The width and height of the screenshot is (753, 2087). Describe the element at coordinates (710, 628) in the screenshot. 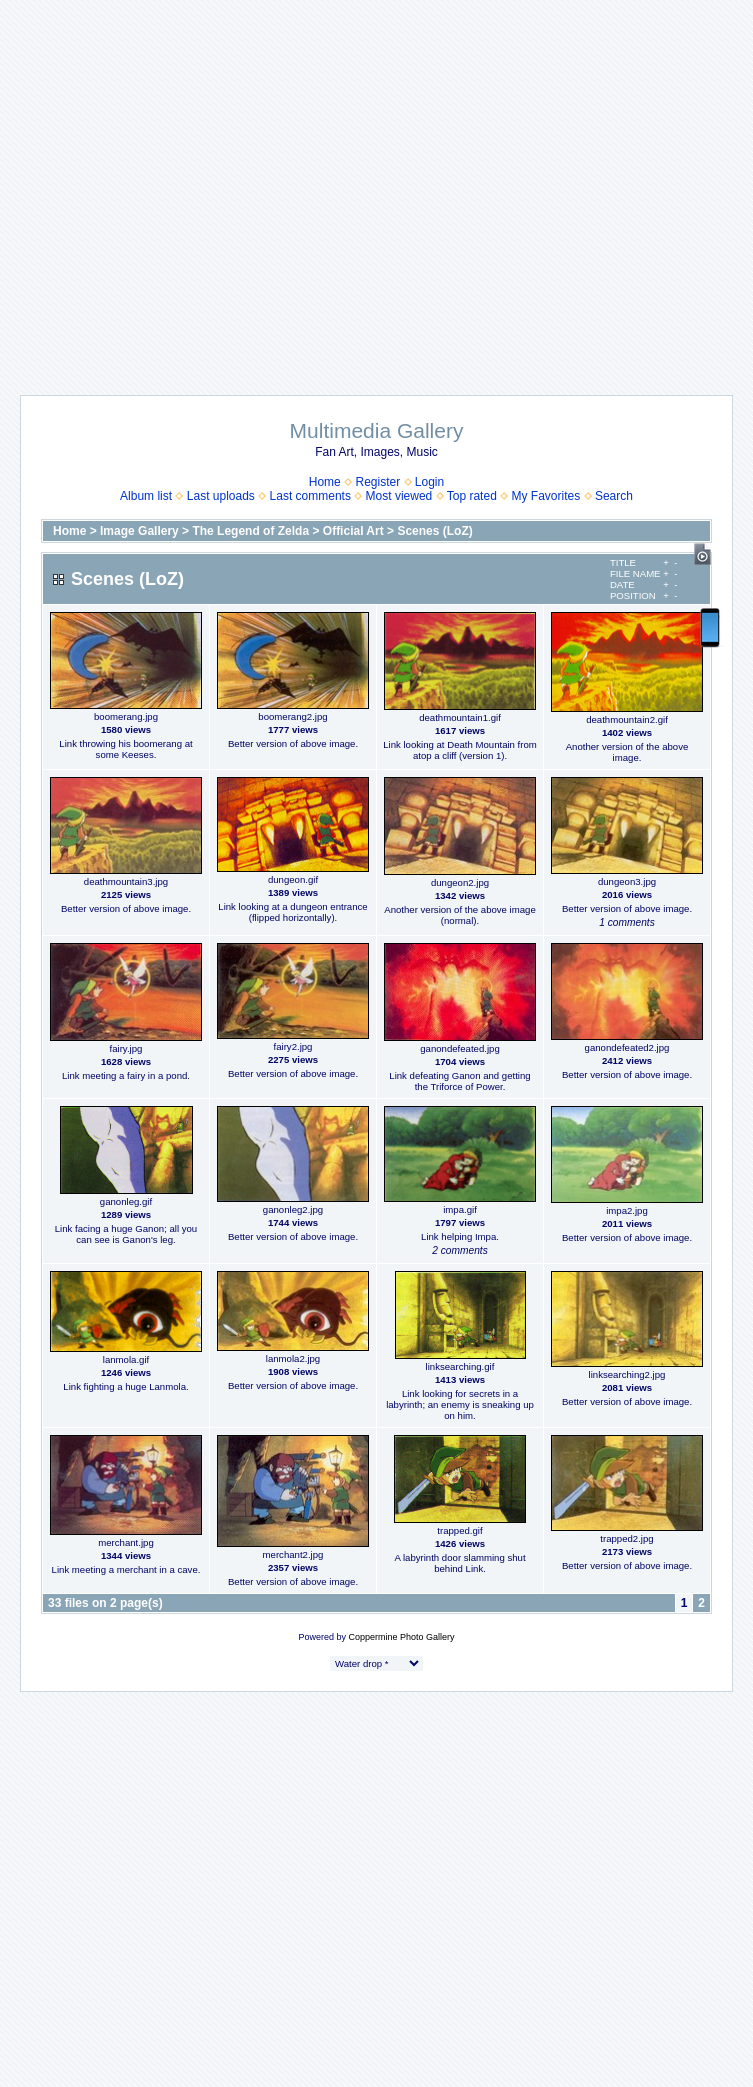

I see `indicates a connected iPhone device` at that location.